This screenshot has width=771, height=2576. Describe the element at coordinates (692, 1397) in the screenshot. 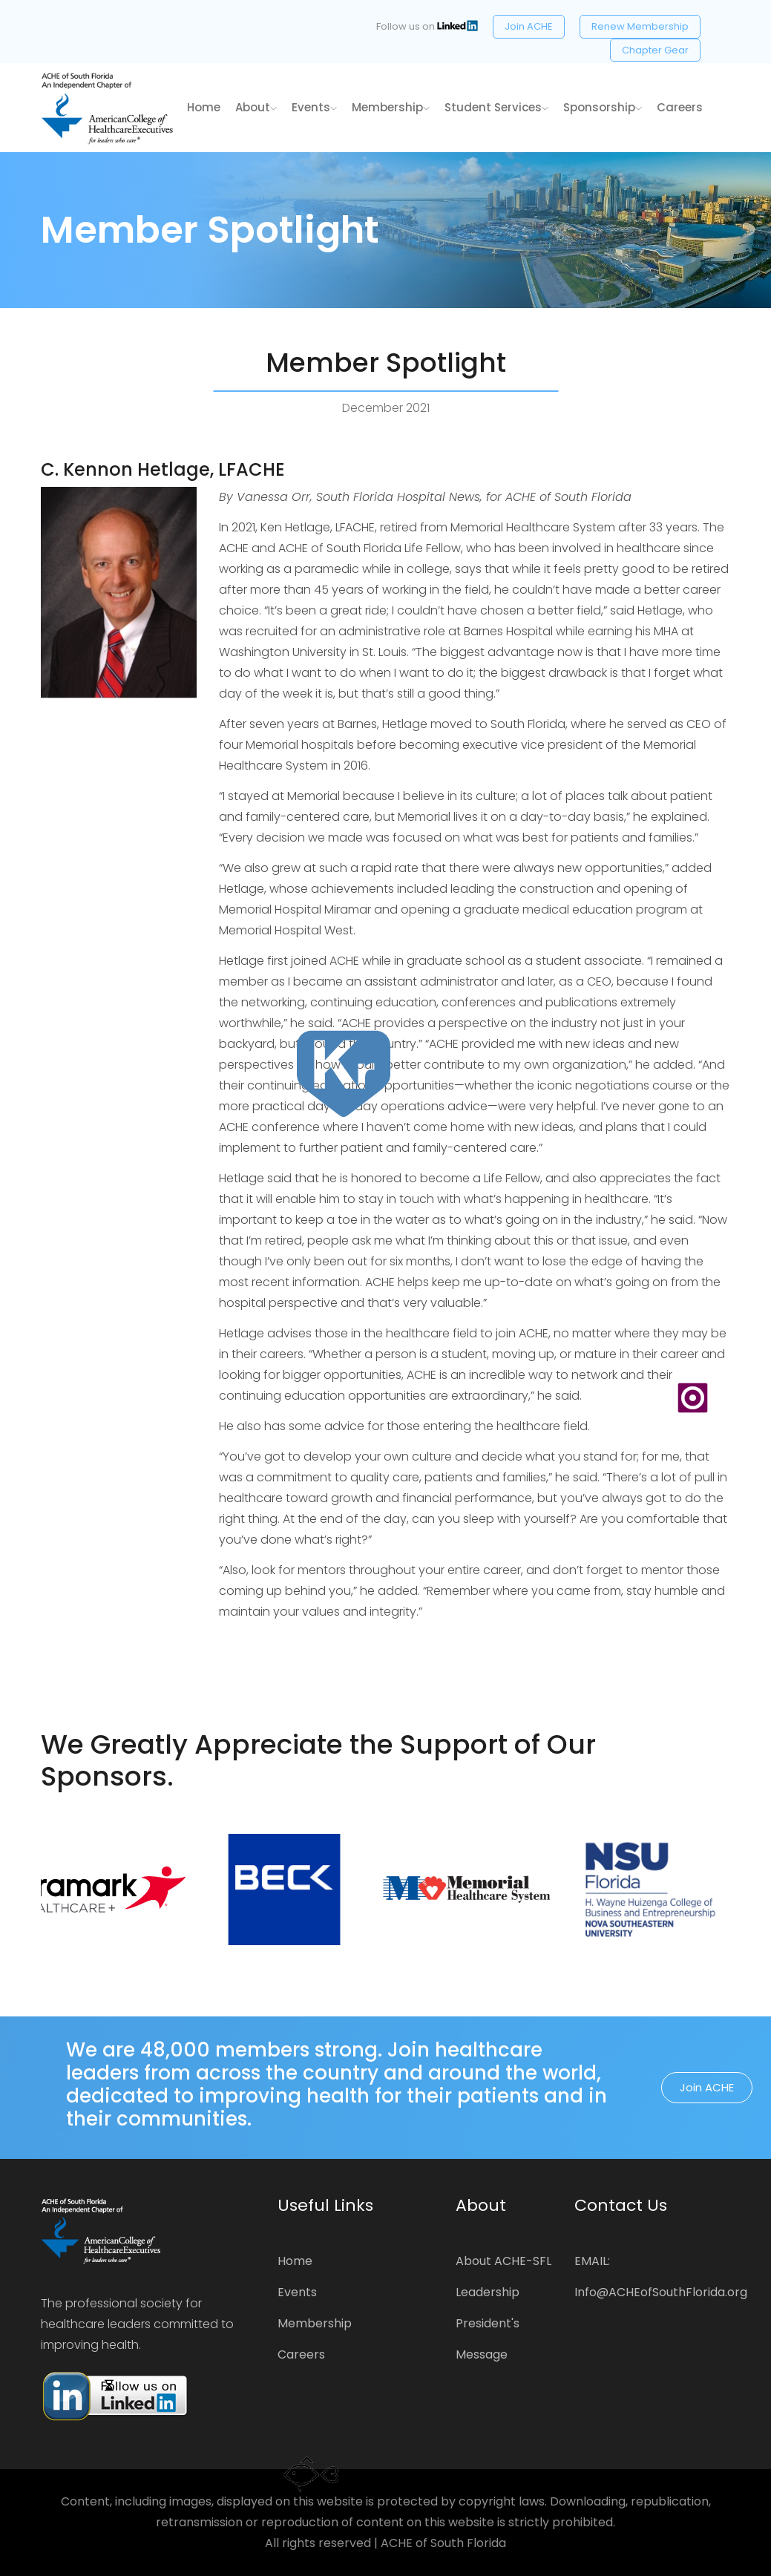

I see `adjust speaker or audio output settings` at that location.